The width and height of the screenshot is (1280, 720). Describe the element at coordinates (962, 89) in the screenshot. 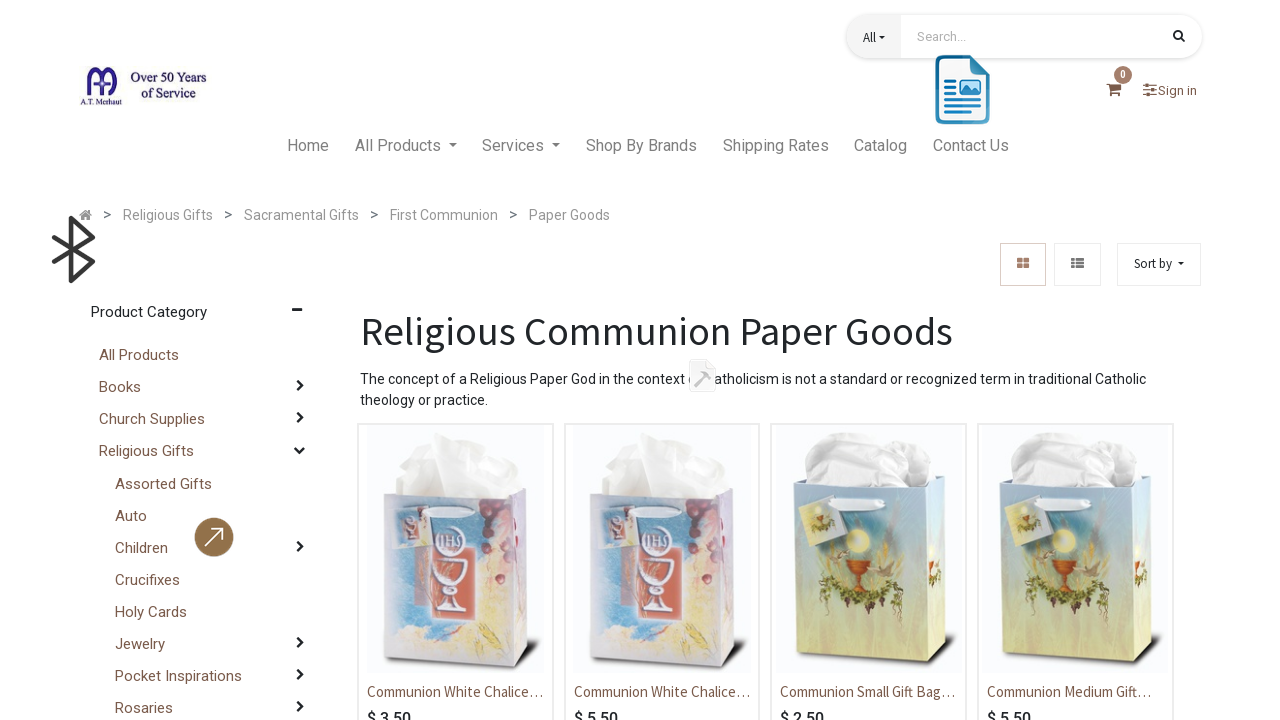

I see `open a libreoffice writer document` at that location.